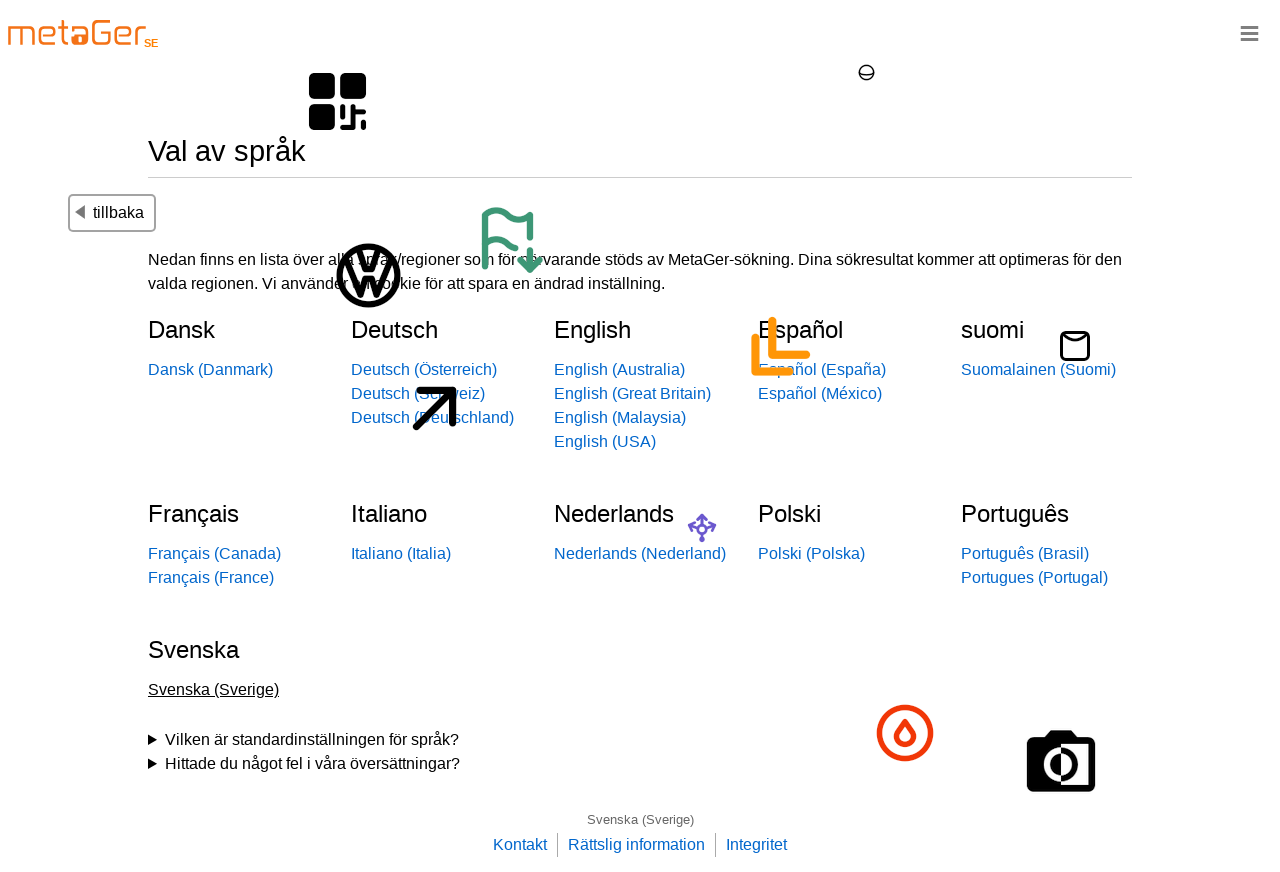  I want to click on open link in new tab or window, so click(434, 408).